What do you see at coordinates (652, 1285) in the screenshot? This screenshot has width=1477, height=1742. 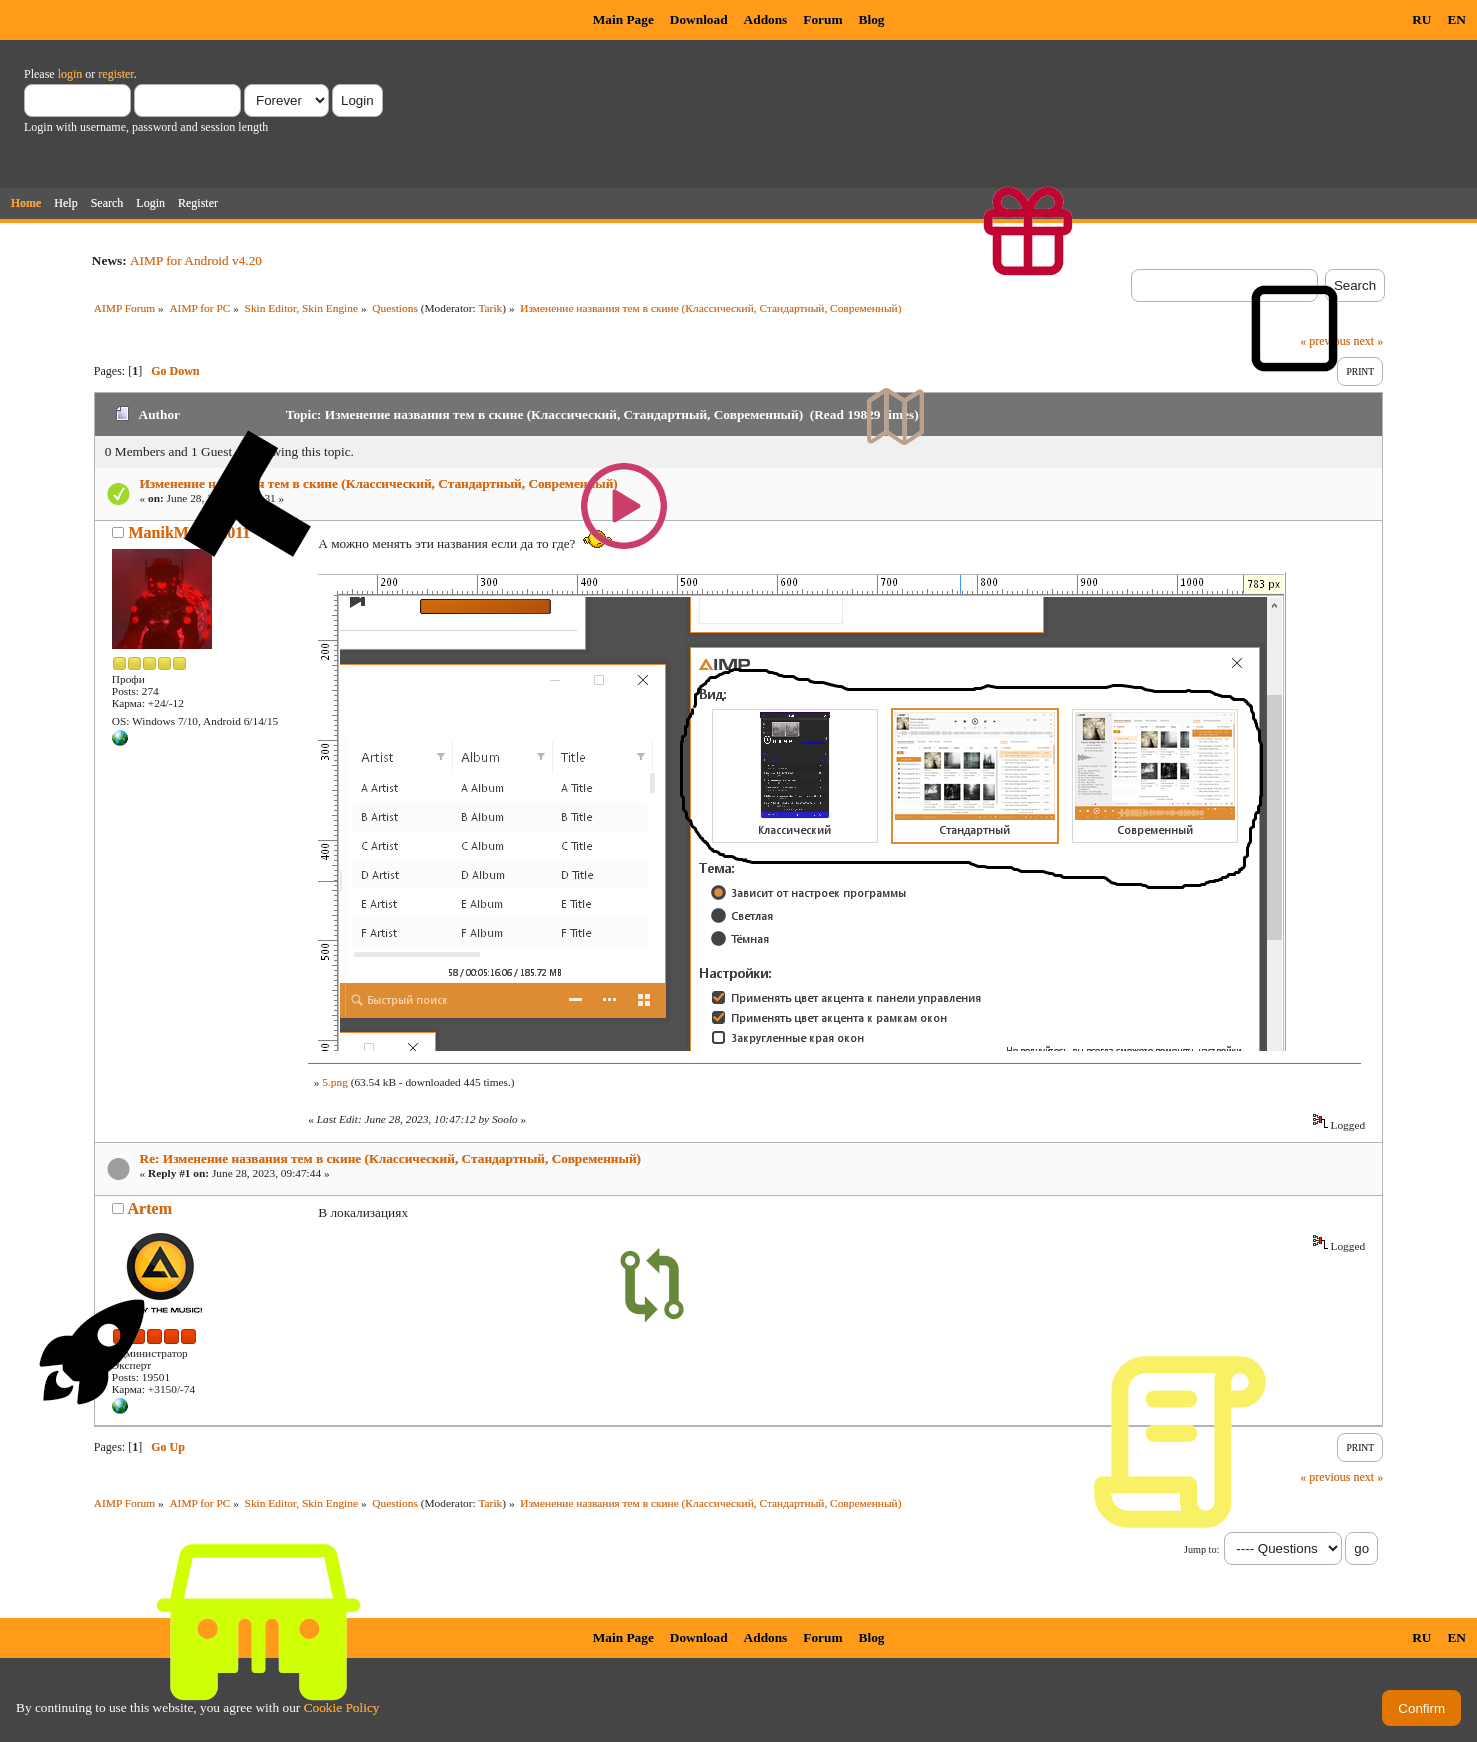 I see `compare branches or commits in version control` at bounding box center [652, 1285].